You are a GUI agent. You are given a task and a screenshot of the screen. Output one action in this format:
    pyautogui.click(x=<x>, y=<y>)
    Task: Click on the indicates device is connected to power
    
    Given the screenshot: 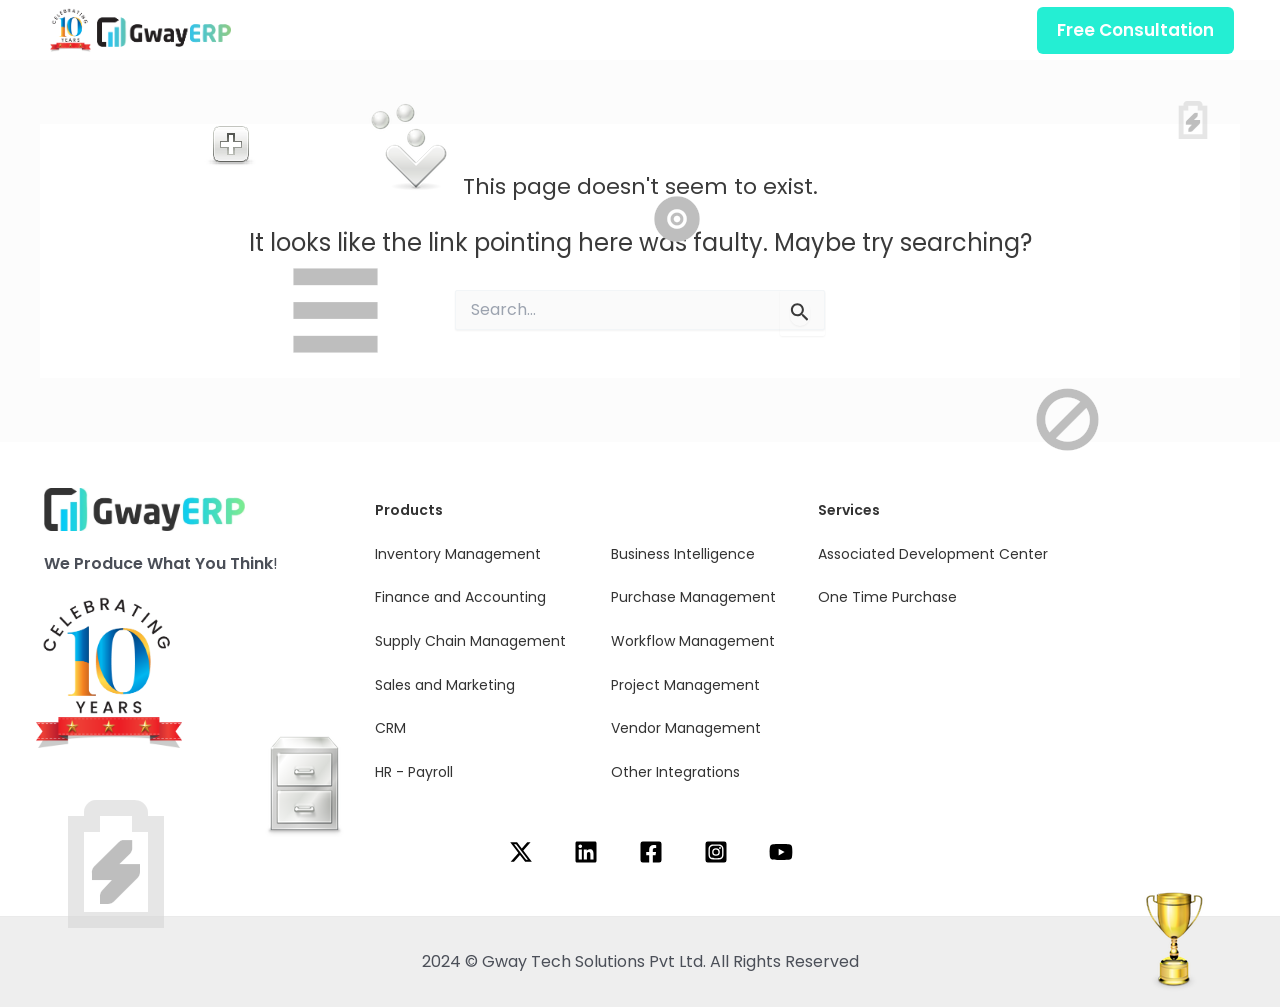 What is the action you would take?
    pyautogui.click(x=116, y=864)
    